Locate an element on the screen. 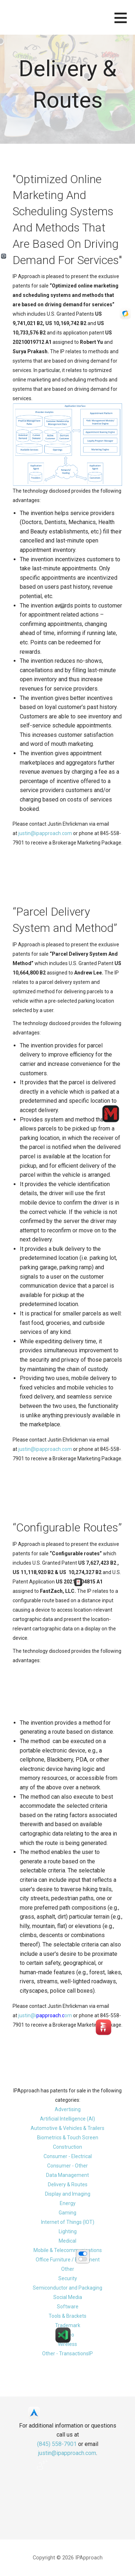  open visual studio code insiders app is located at coordinates (63, 2335).